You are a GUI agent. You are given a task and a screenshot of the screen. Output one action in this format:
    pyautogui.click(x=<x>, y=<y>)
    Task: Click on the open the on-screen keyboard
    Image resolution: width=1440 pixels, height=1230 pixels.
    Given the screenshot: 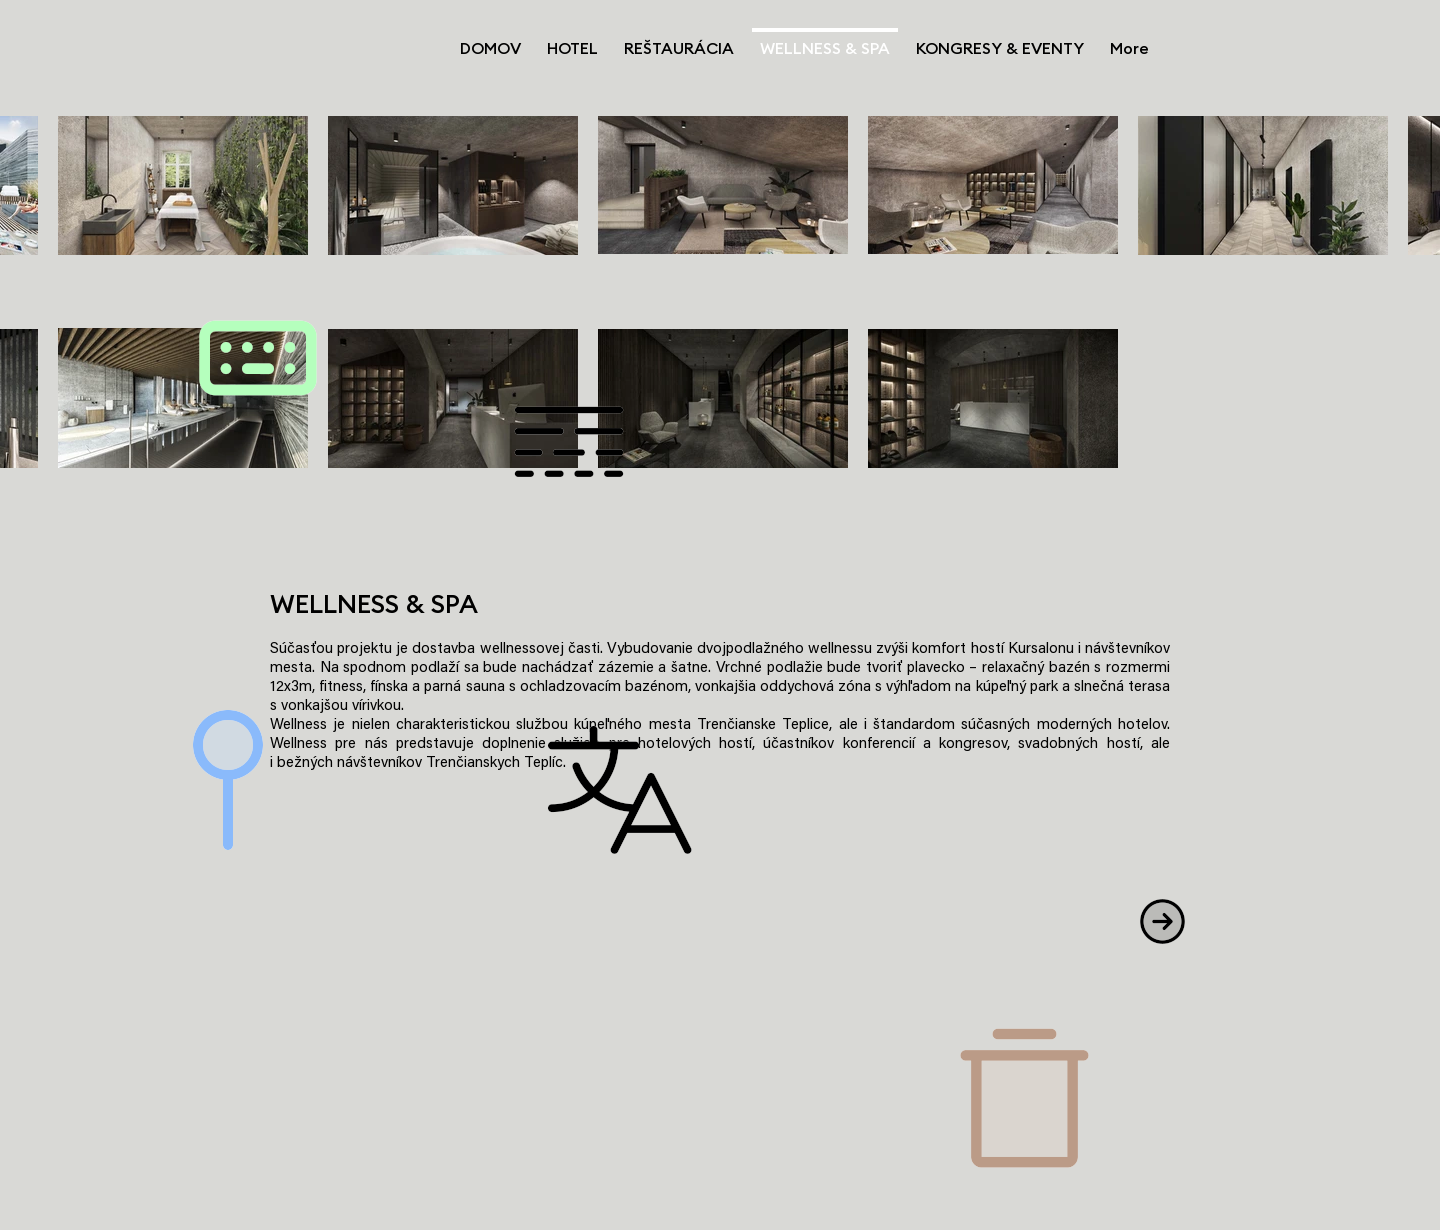 What is the action you would take?
    pyautogui.click(x=258, y=358)
    